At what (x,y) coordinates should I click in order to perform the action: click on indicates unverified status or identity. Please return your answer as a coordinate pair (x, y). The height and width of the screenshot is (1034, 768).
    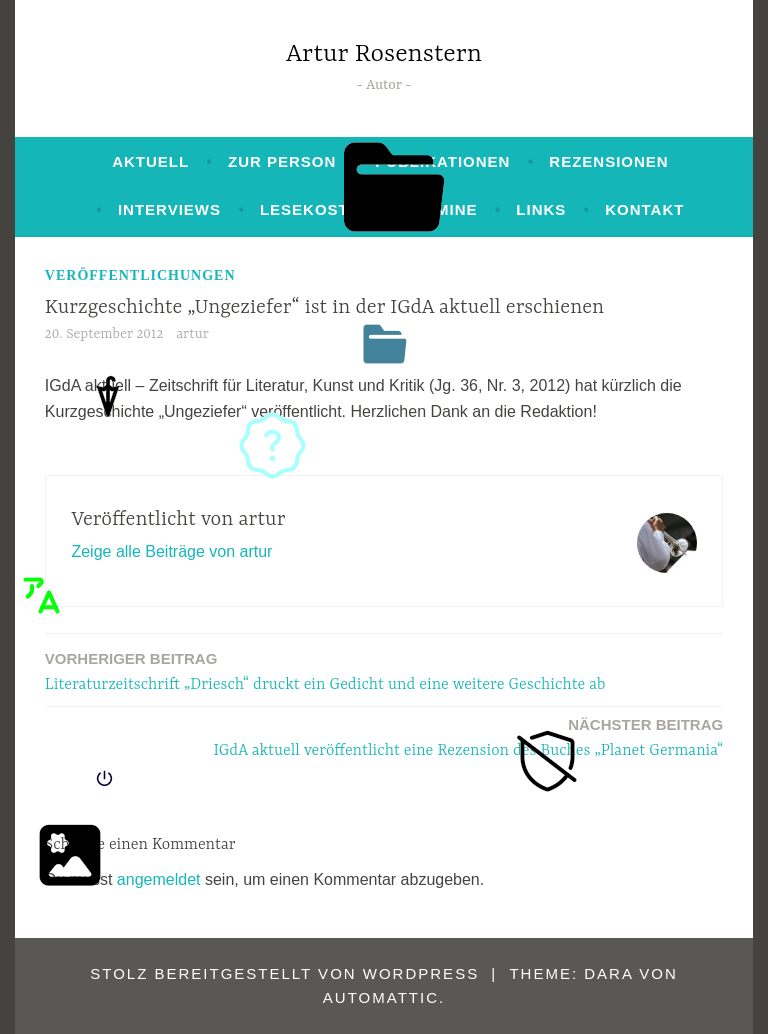
    Looking at the image, I should click on (272, 445).